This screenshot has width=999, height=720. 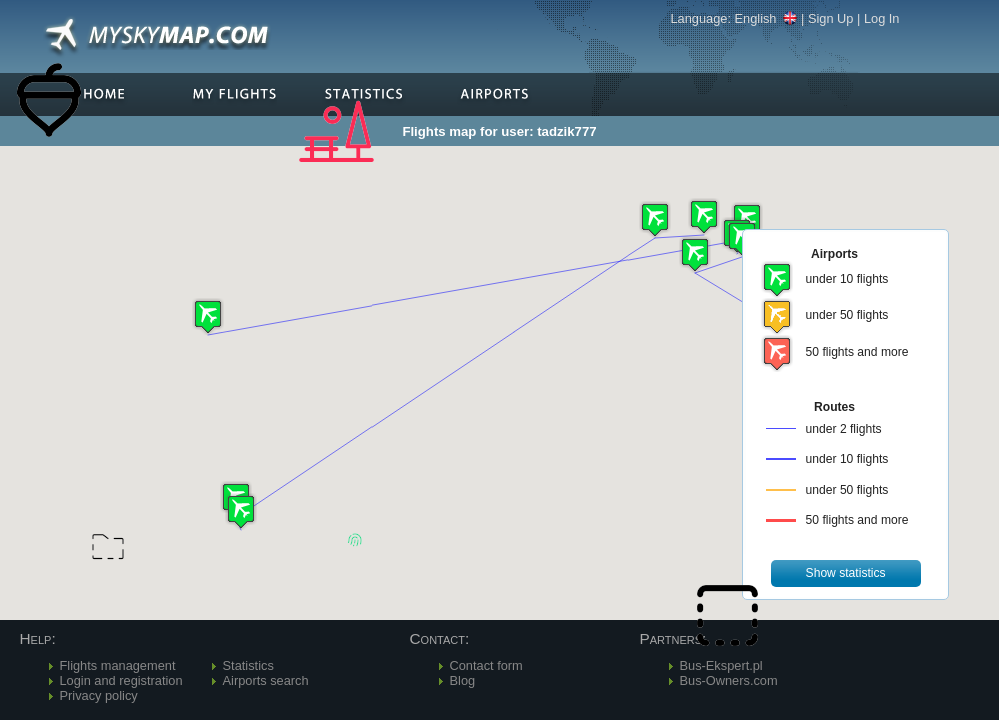 I want to click on authenticate with fingerprint, so click(x=355, y=540).